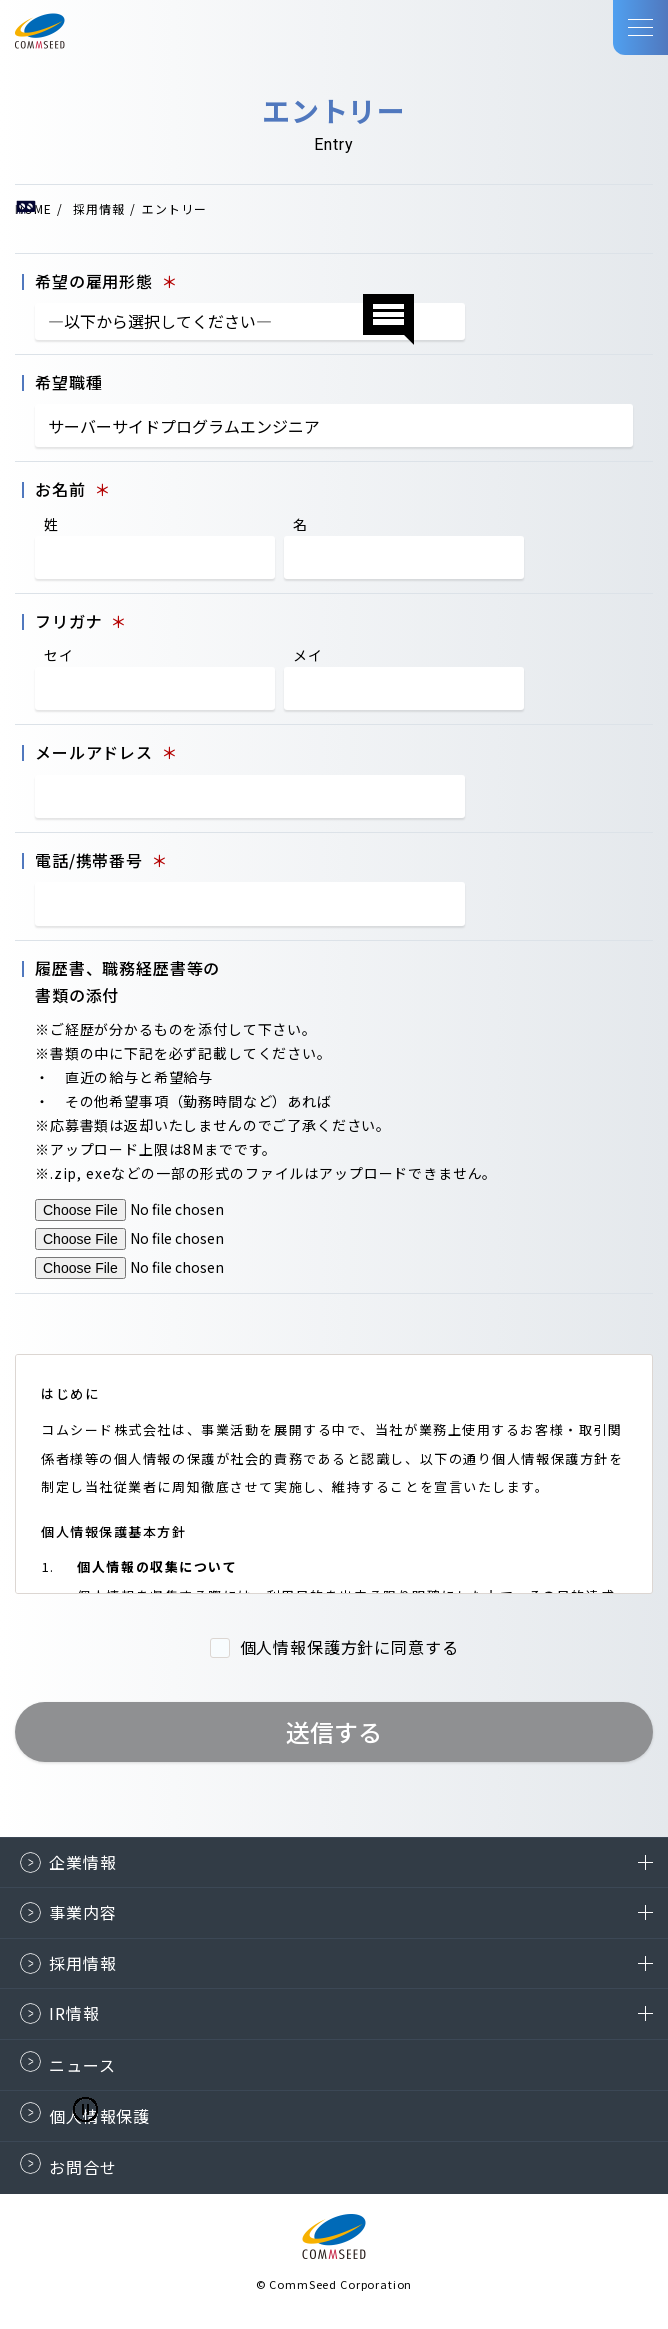  Describe the element at coordinates (26, 207) in the screenshot. I see `view graphics card or GPU information` at that location.